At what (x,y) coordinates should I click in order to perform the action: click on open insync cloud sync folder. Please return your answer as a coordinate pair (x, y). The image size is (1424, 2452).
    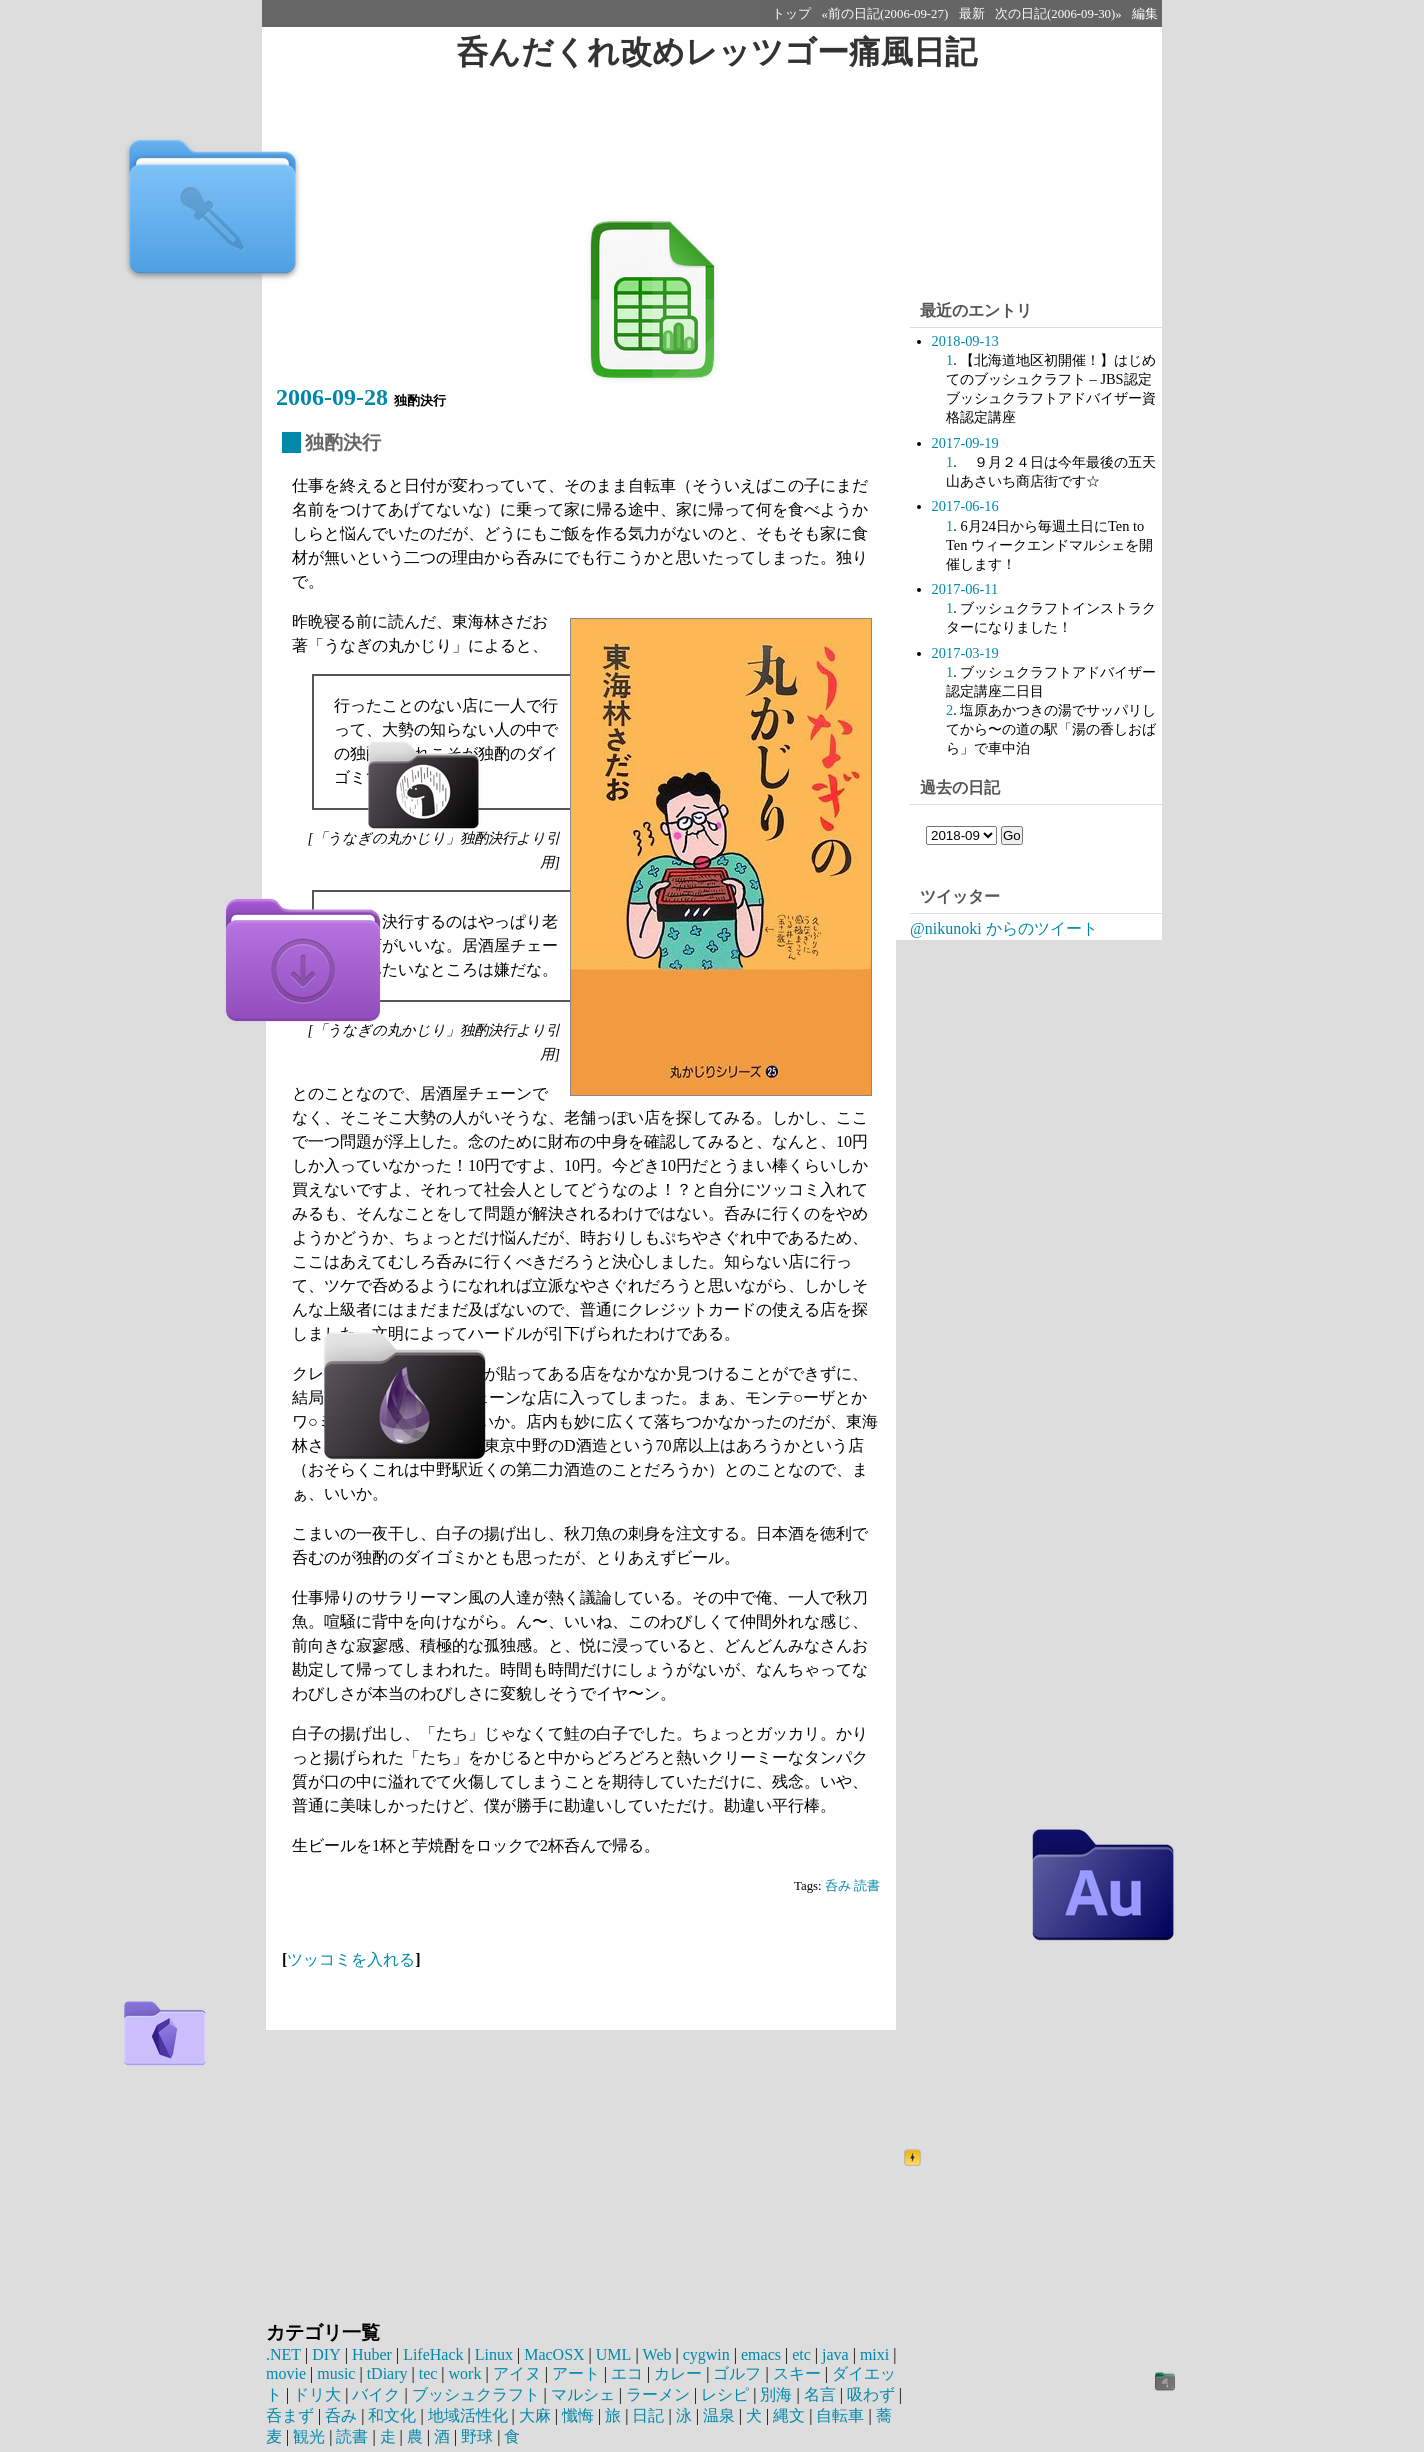
    Looking at the image, I should click on (1165, 2381).